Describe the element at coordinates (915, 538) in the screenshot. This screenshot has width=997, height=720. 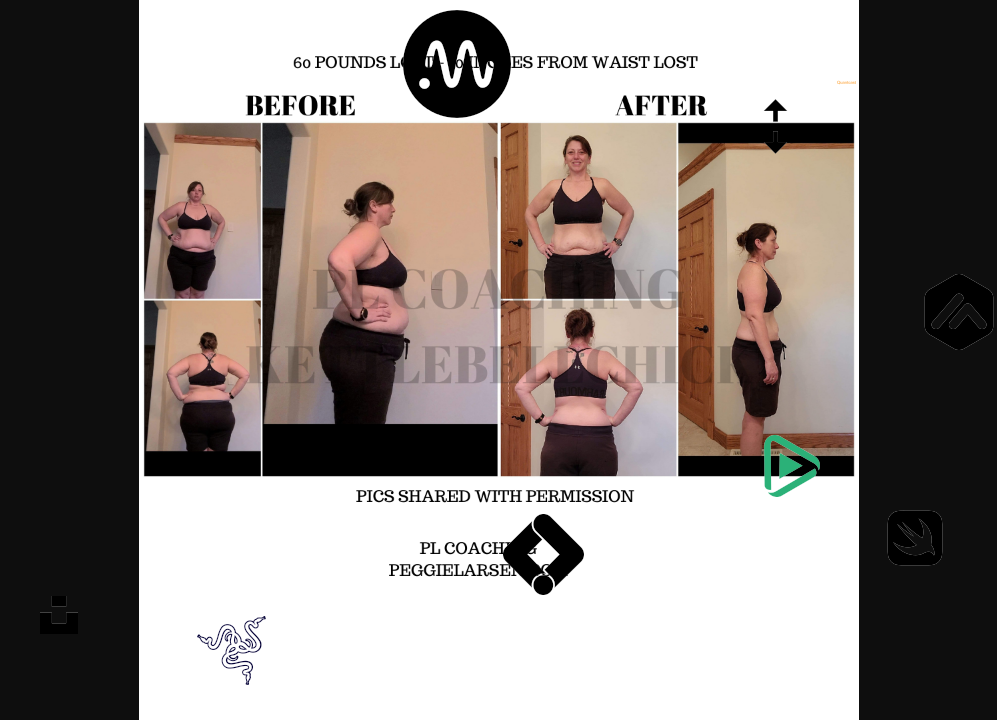
I see `swift programming language logo` at that location.